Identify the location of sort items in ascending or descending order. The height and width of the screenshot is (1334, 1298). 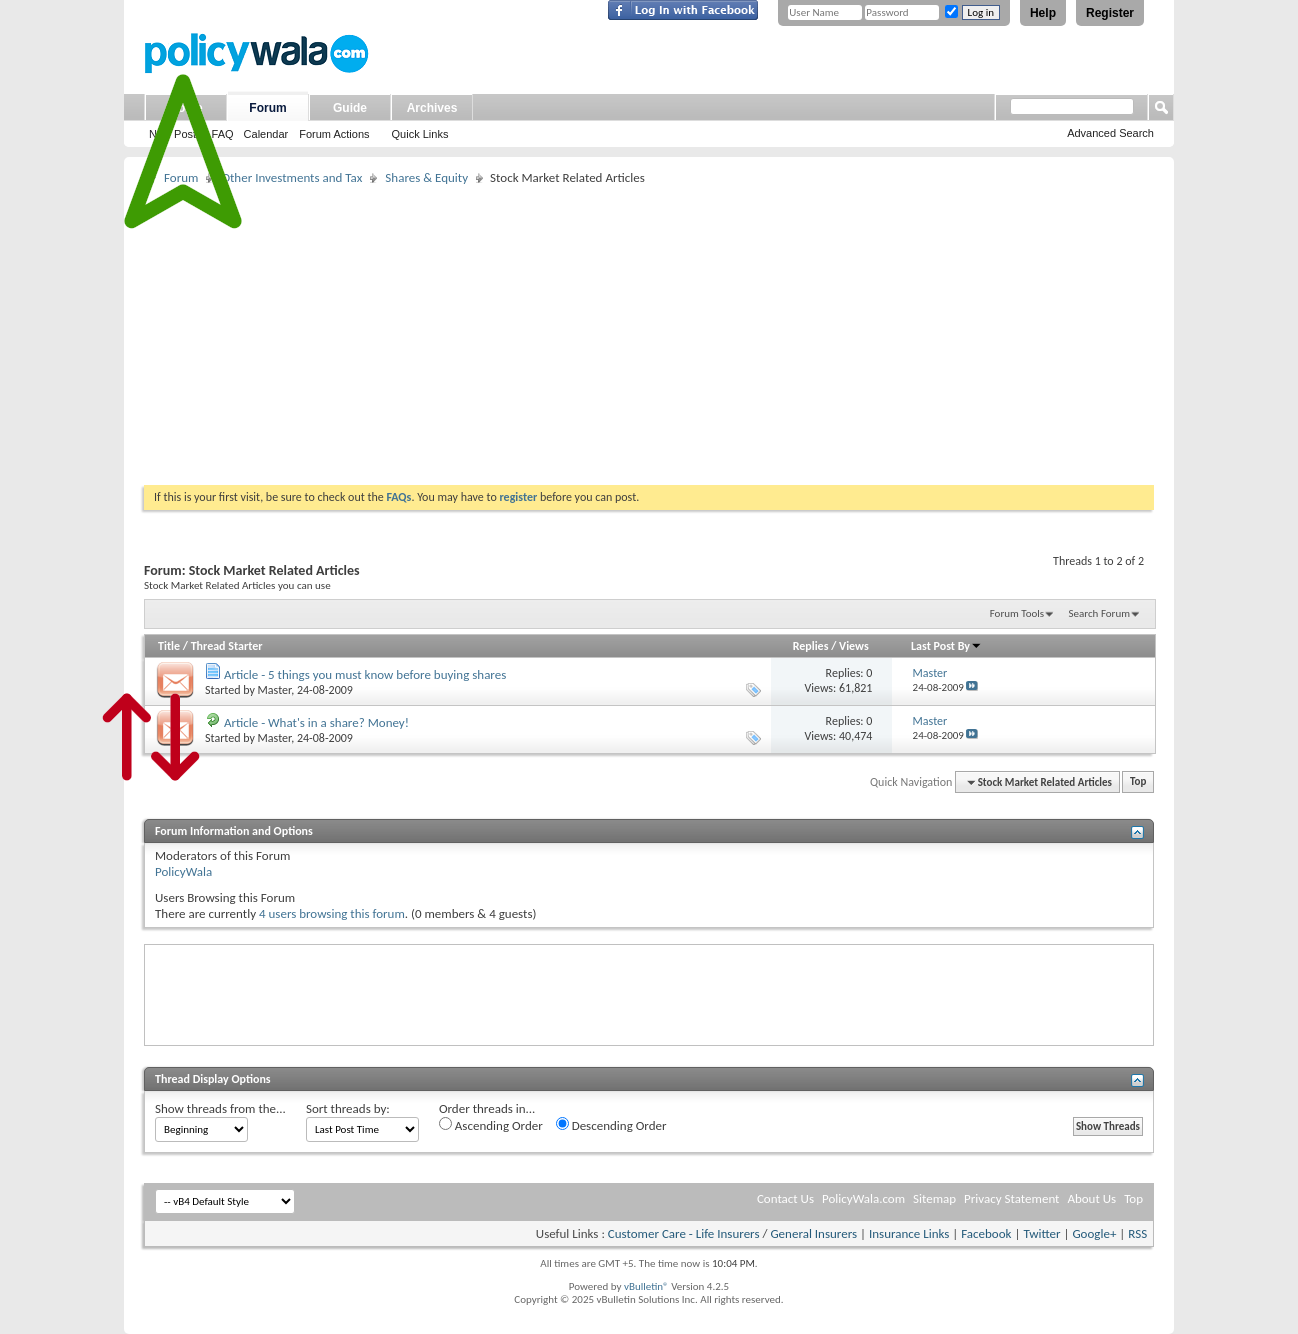
(151, 737).